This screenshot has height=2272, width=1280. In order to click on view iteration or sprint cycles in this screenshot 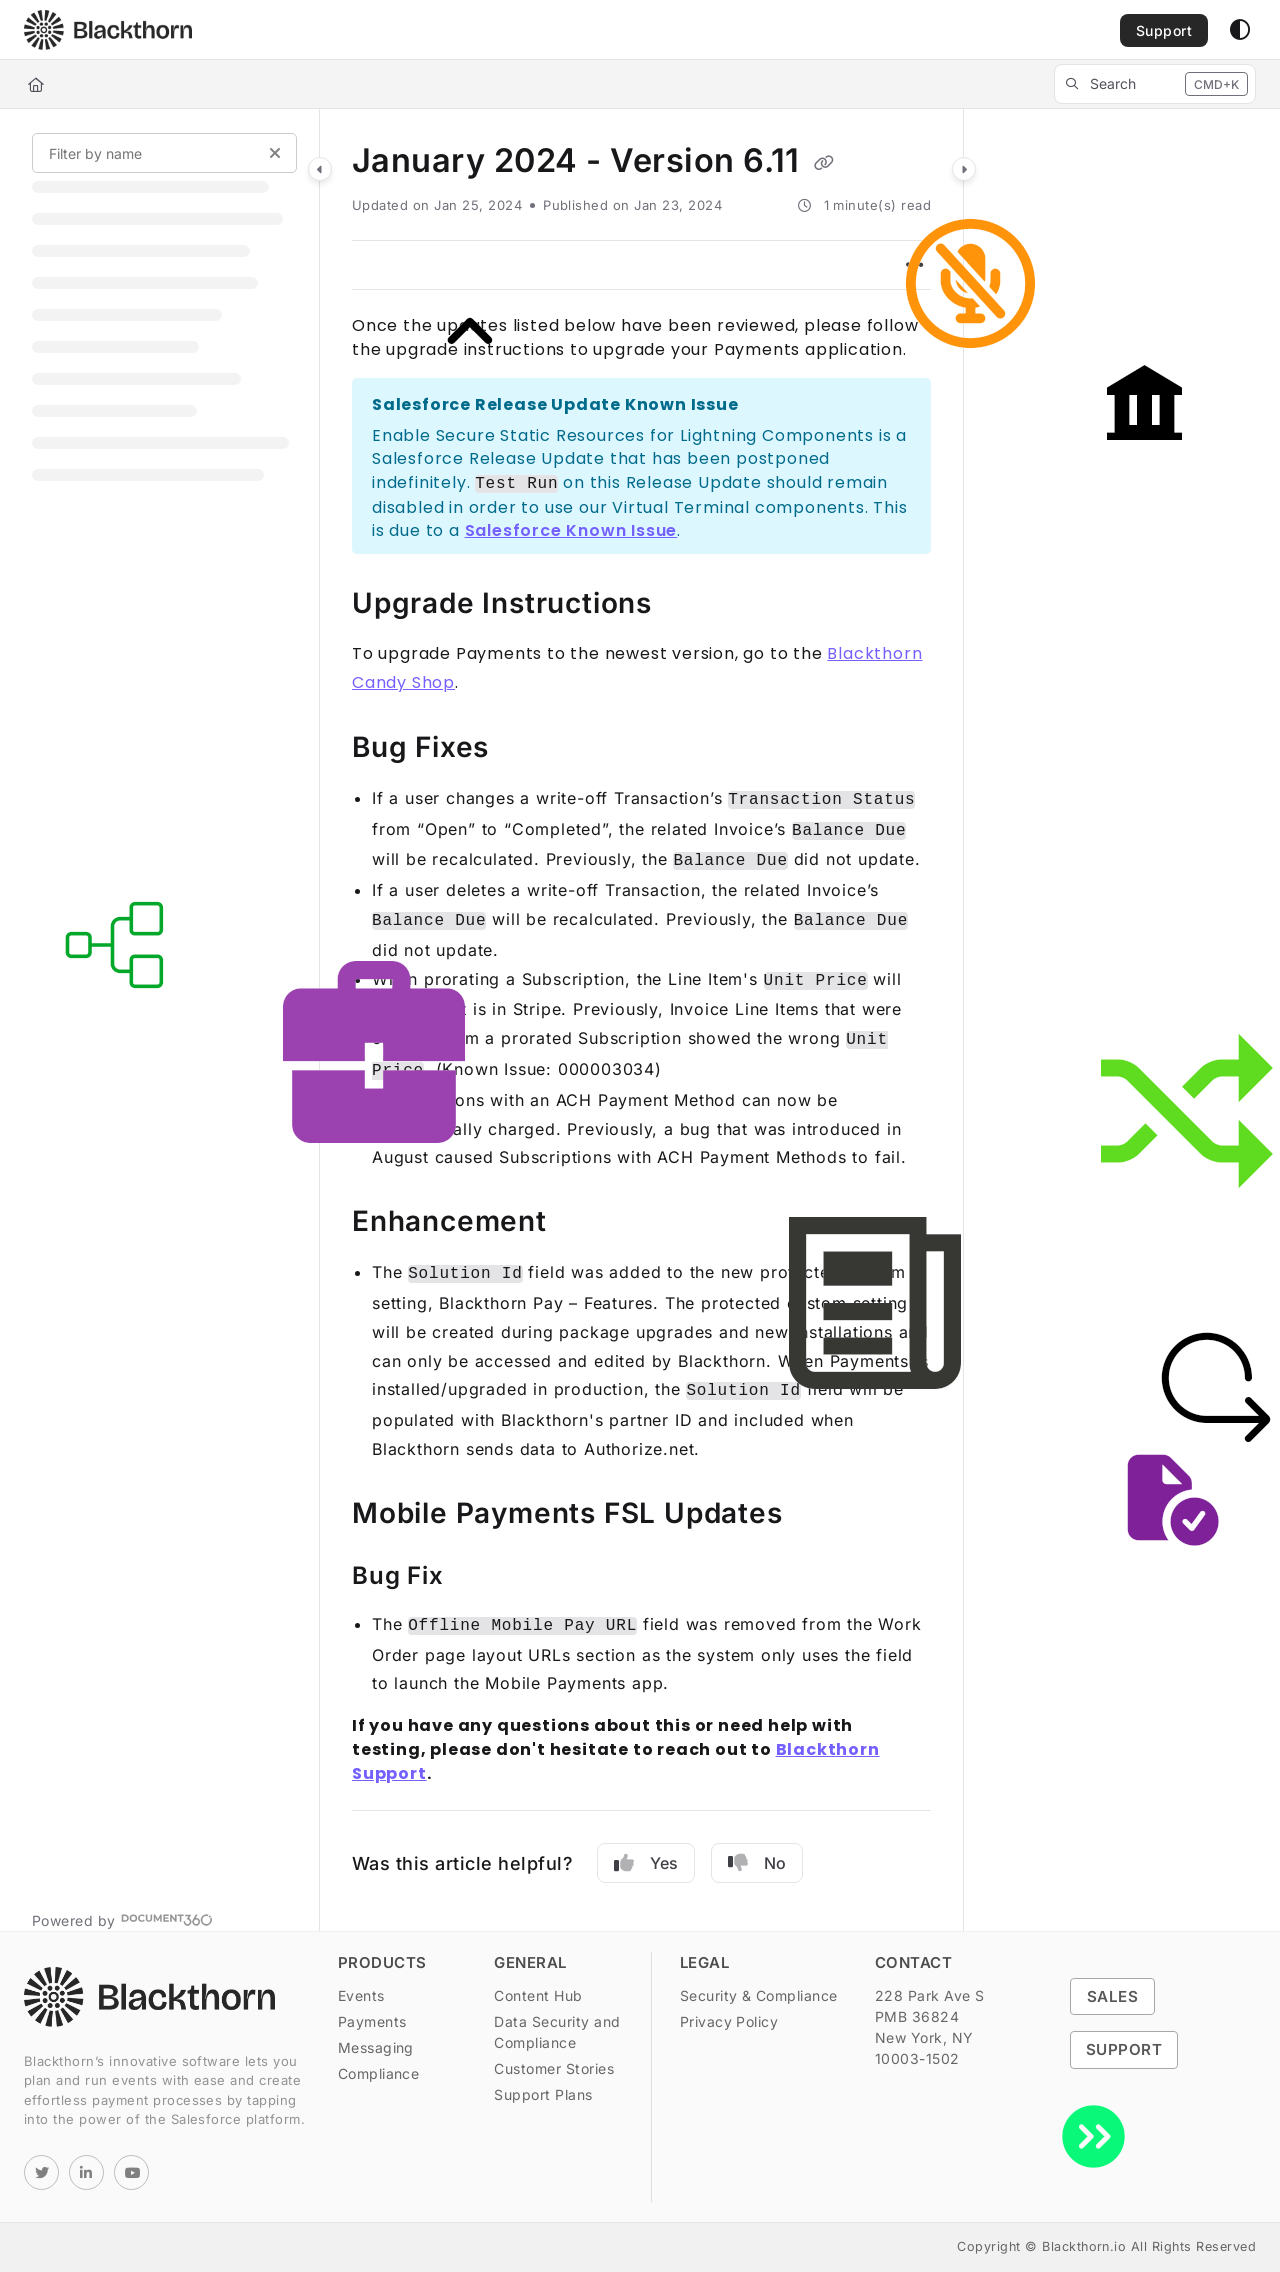, I will do `click(1214, 1385)`.